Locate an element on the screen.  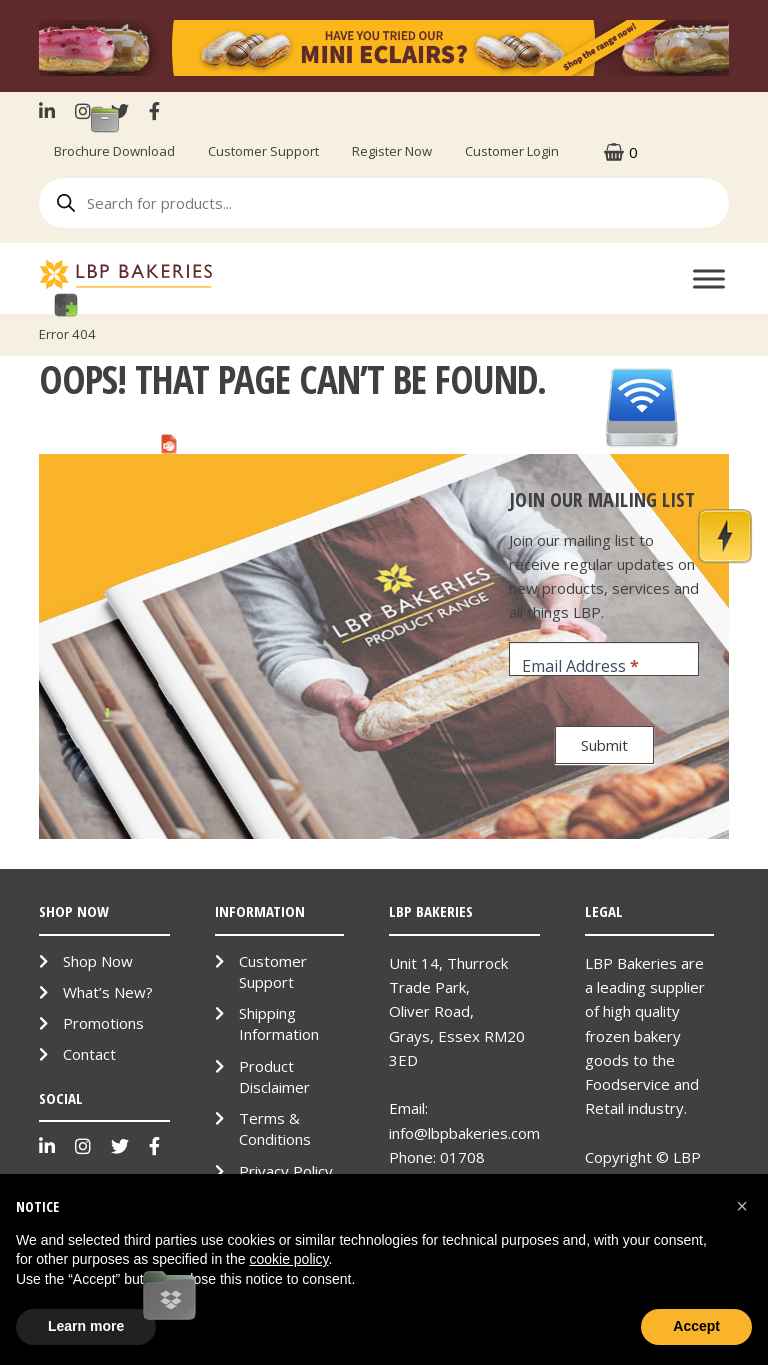
access wireless network storage is located at coordinates (642, 409).